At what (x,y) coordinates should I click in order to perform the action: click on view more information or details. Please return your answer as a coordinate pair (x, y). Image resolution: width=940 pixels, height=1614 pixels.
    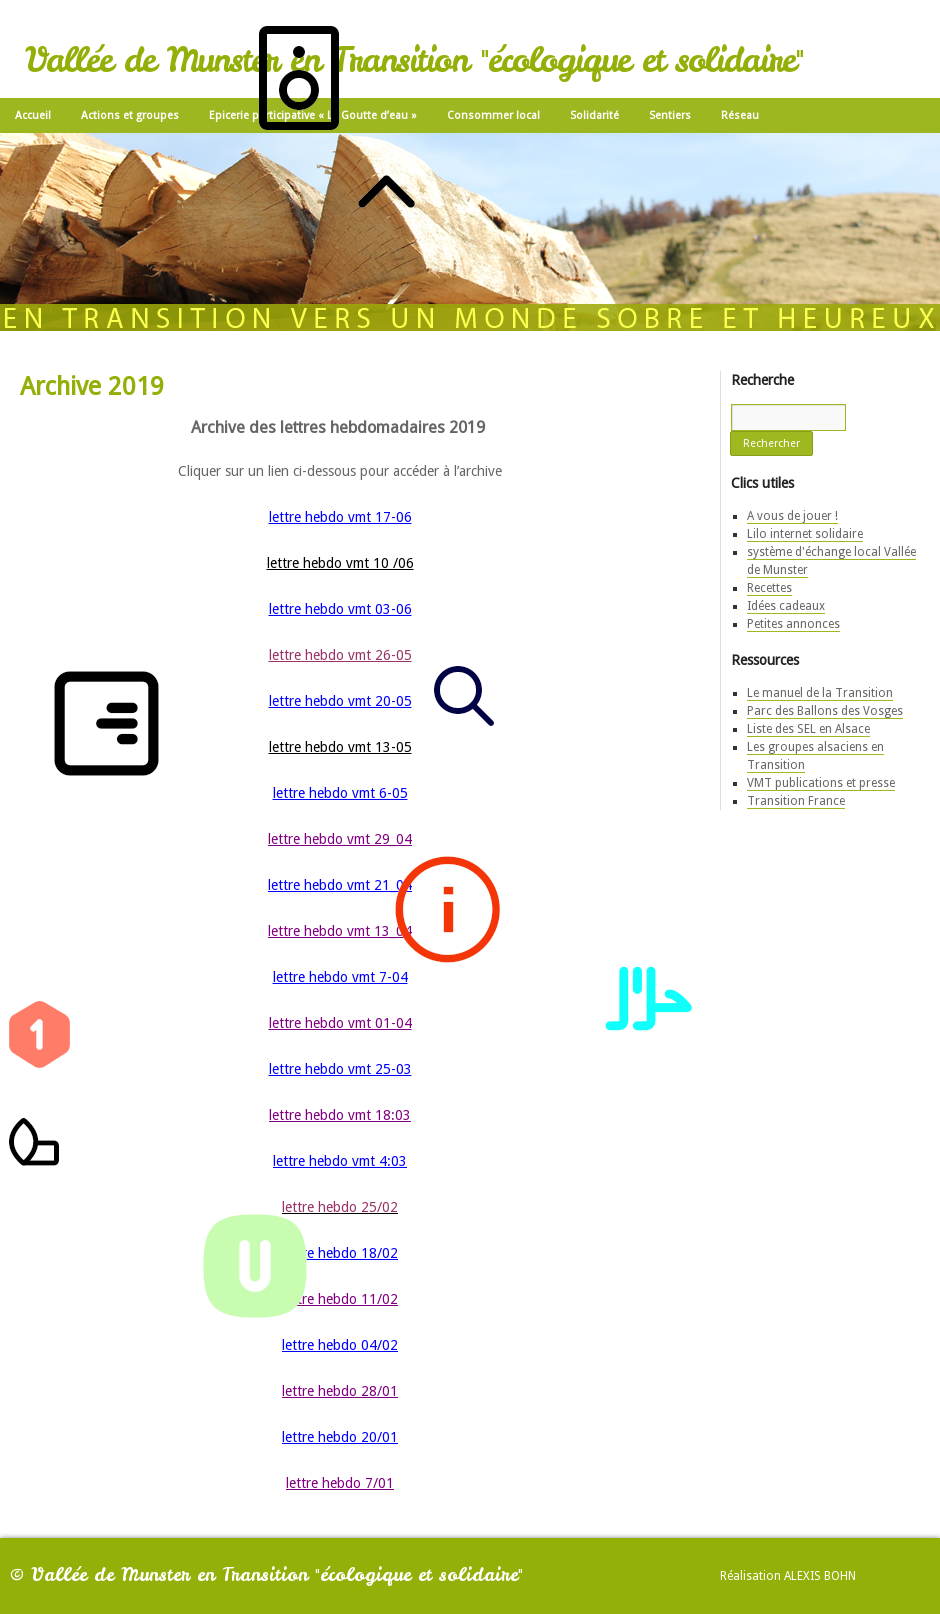
    Looking at the image, I should click on (448, 909).